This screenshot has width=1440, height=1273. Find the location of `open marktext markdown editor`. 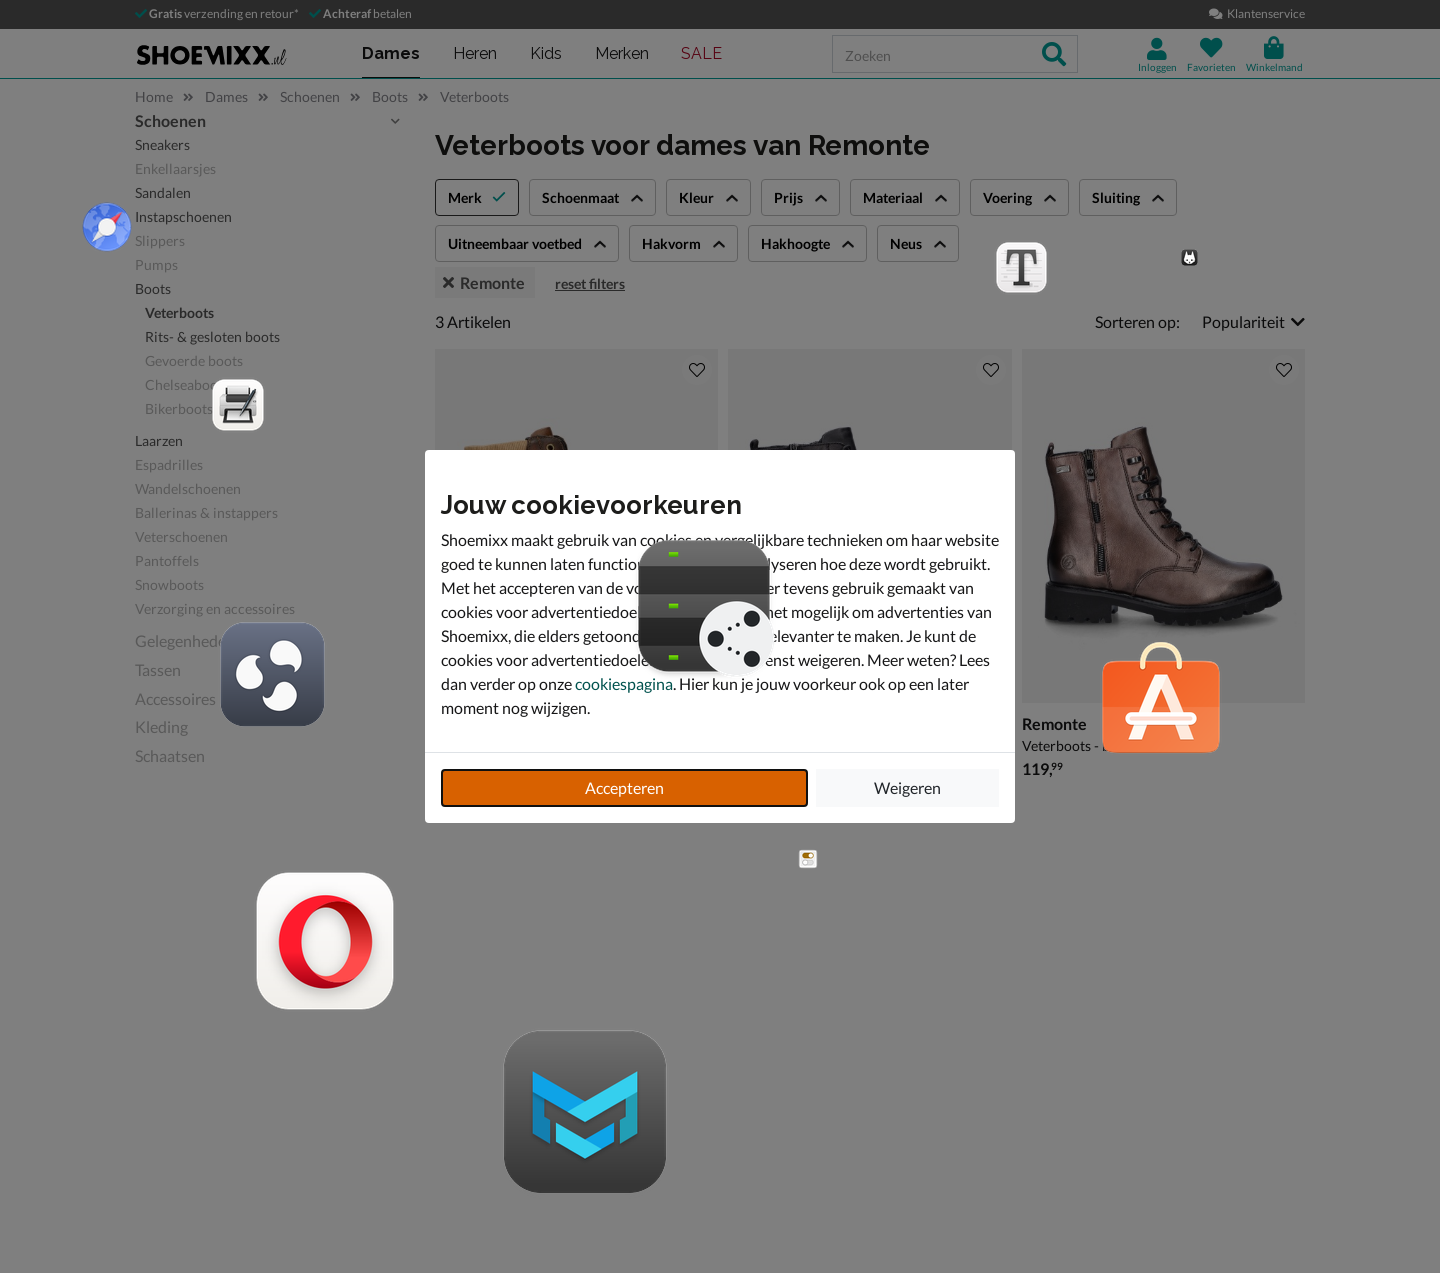

open marktext markdown editor is located at coordinates (585, 1112).